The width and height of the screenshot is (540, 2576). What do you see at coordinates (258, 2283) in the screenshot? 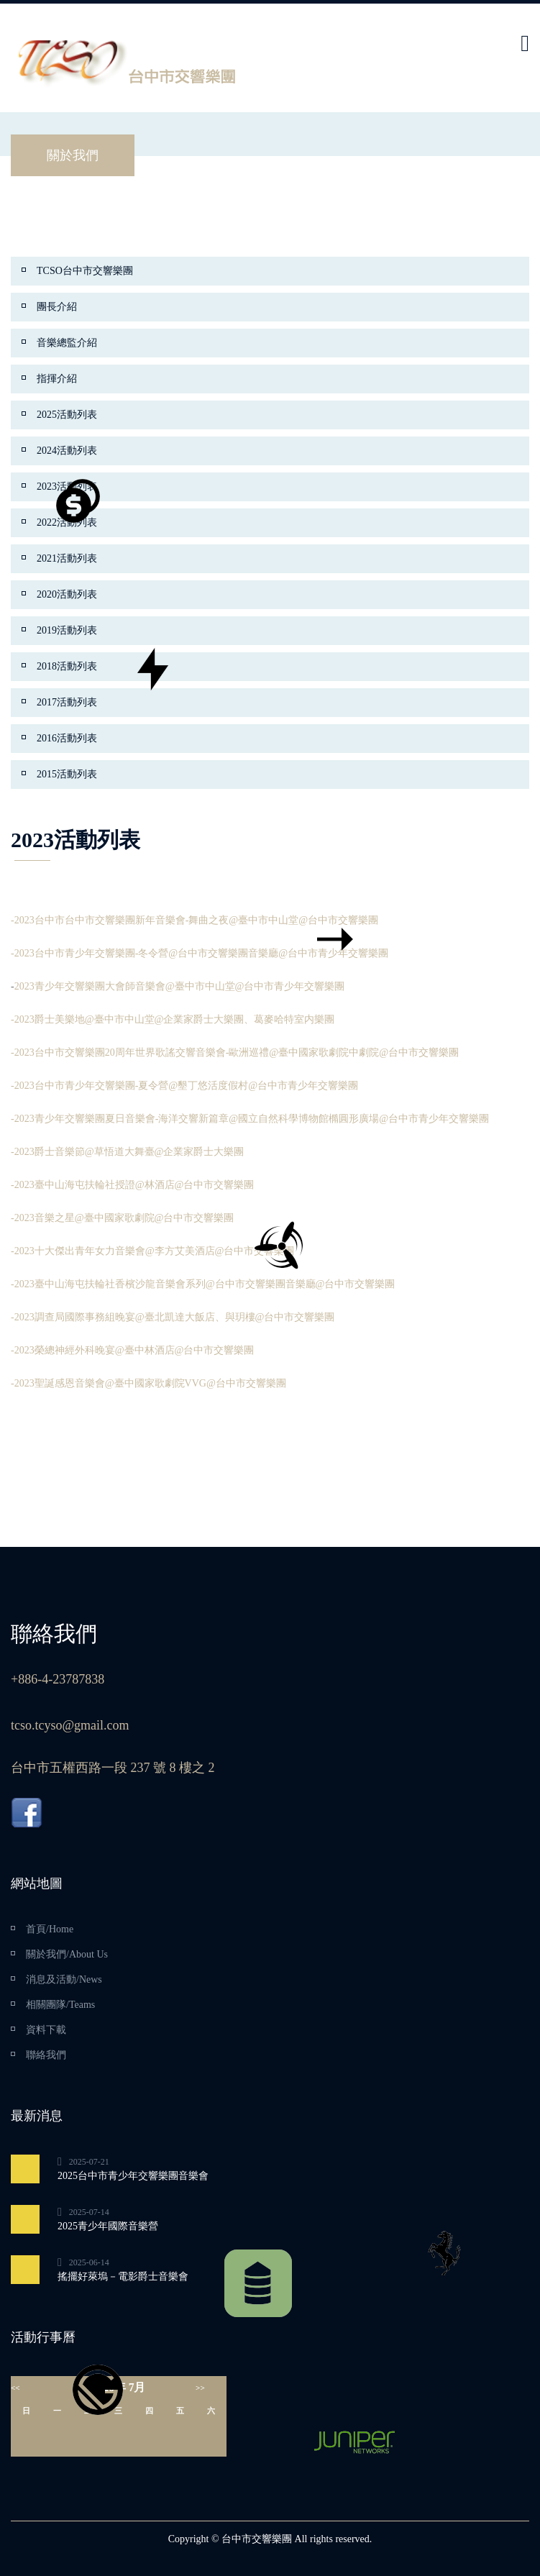
I see `namesilo domain registrar logo` at bounding box center [258, 2283].